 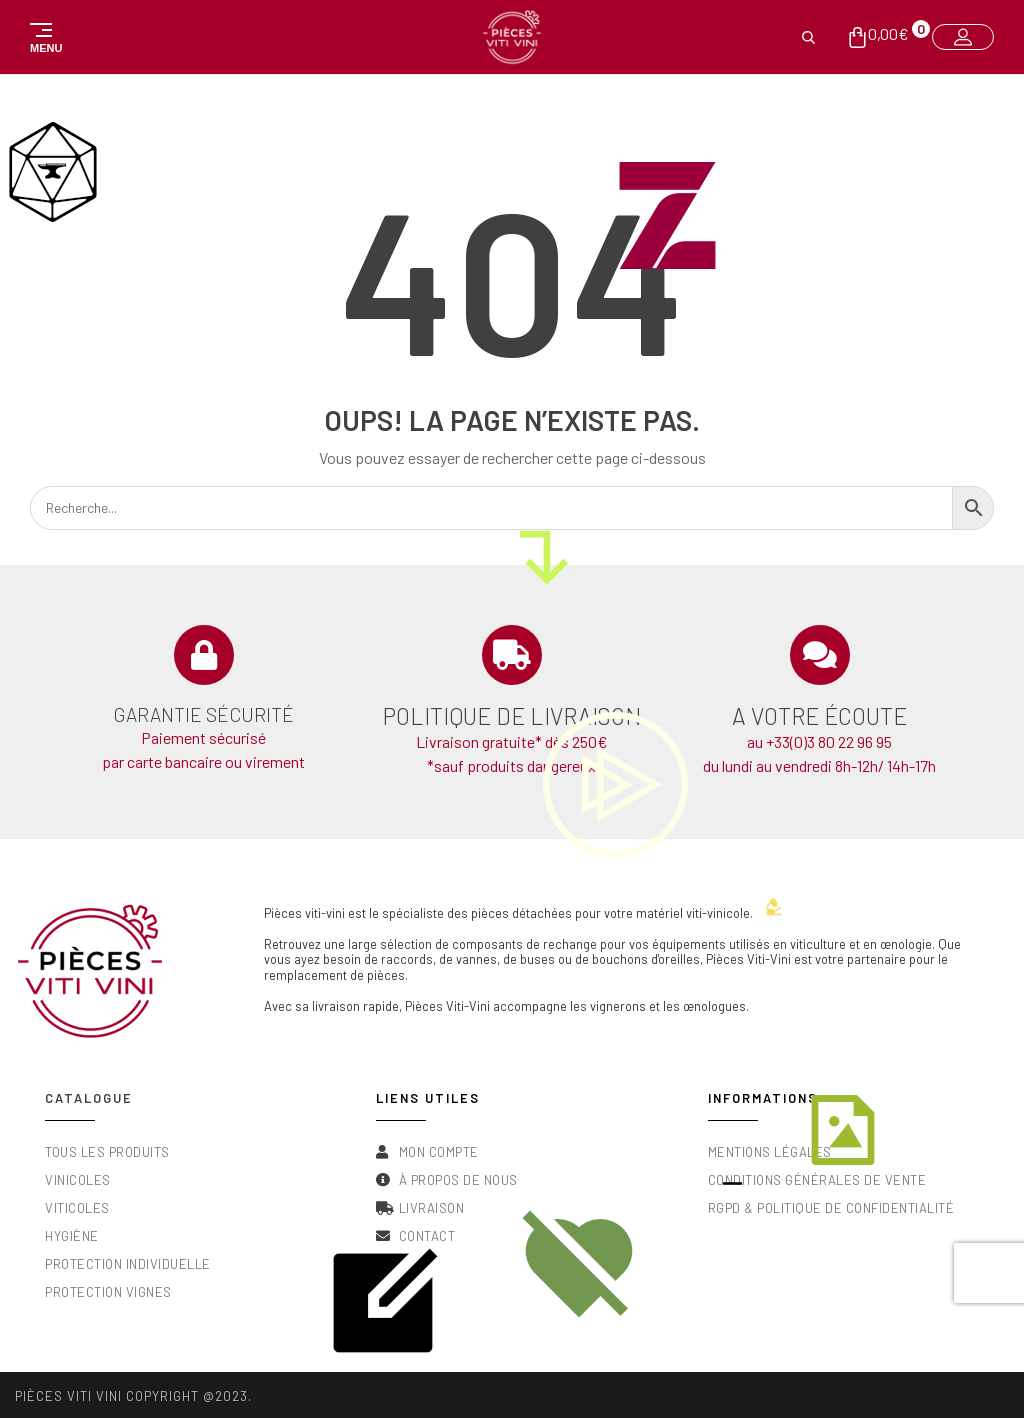 What do you see at coordinates (774, 907) in the screenshot?
I see `access laboratory or research features` at bounding box center [774, 907].